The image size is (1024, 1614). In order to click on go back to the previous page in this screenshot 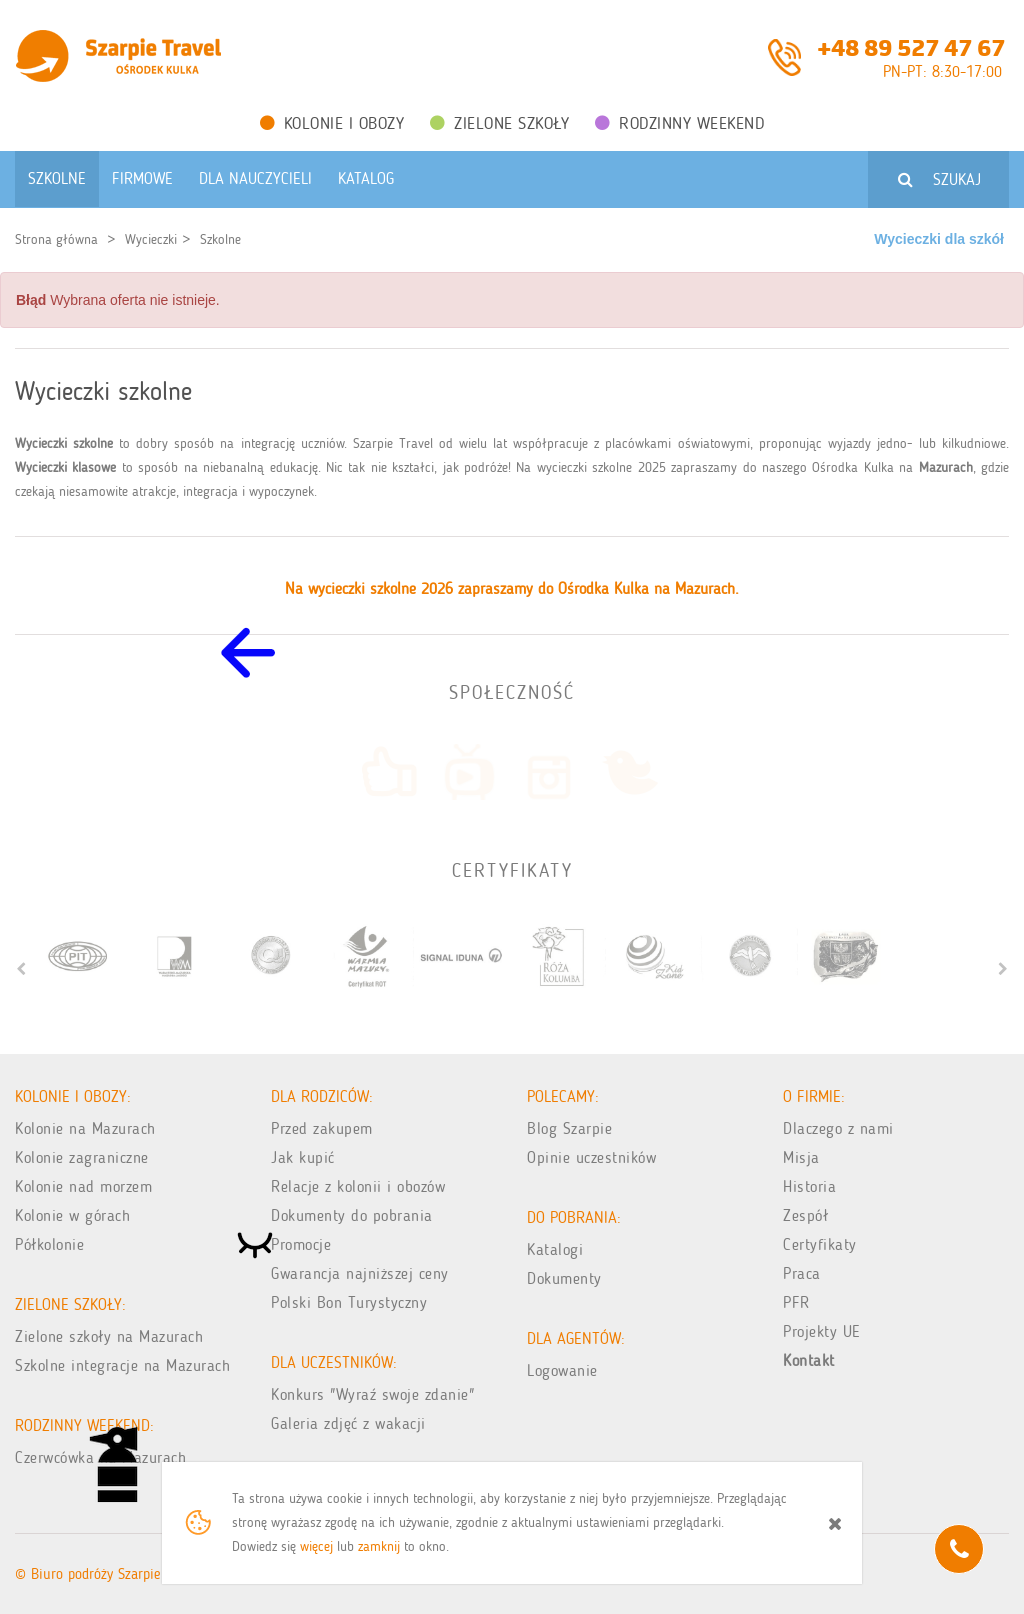, I will do `click(250, 654)`.